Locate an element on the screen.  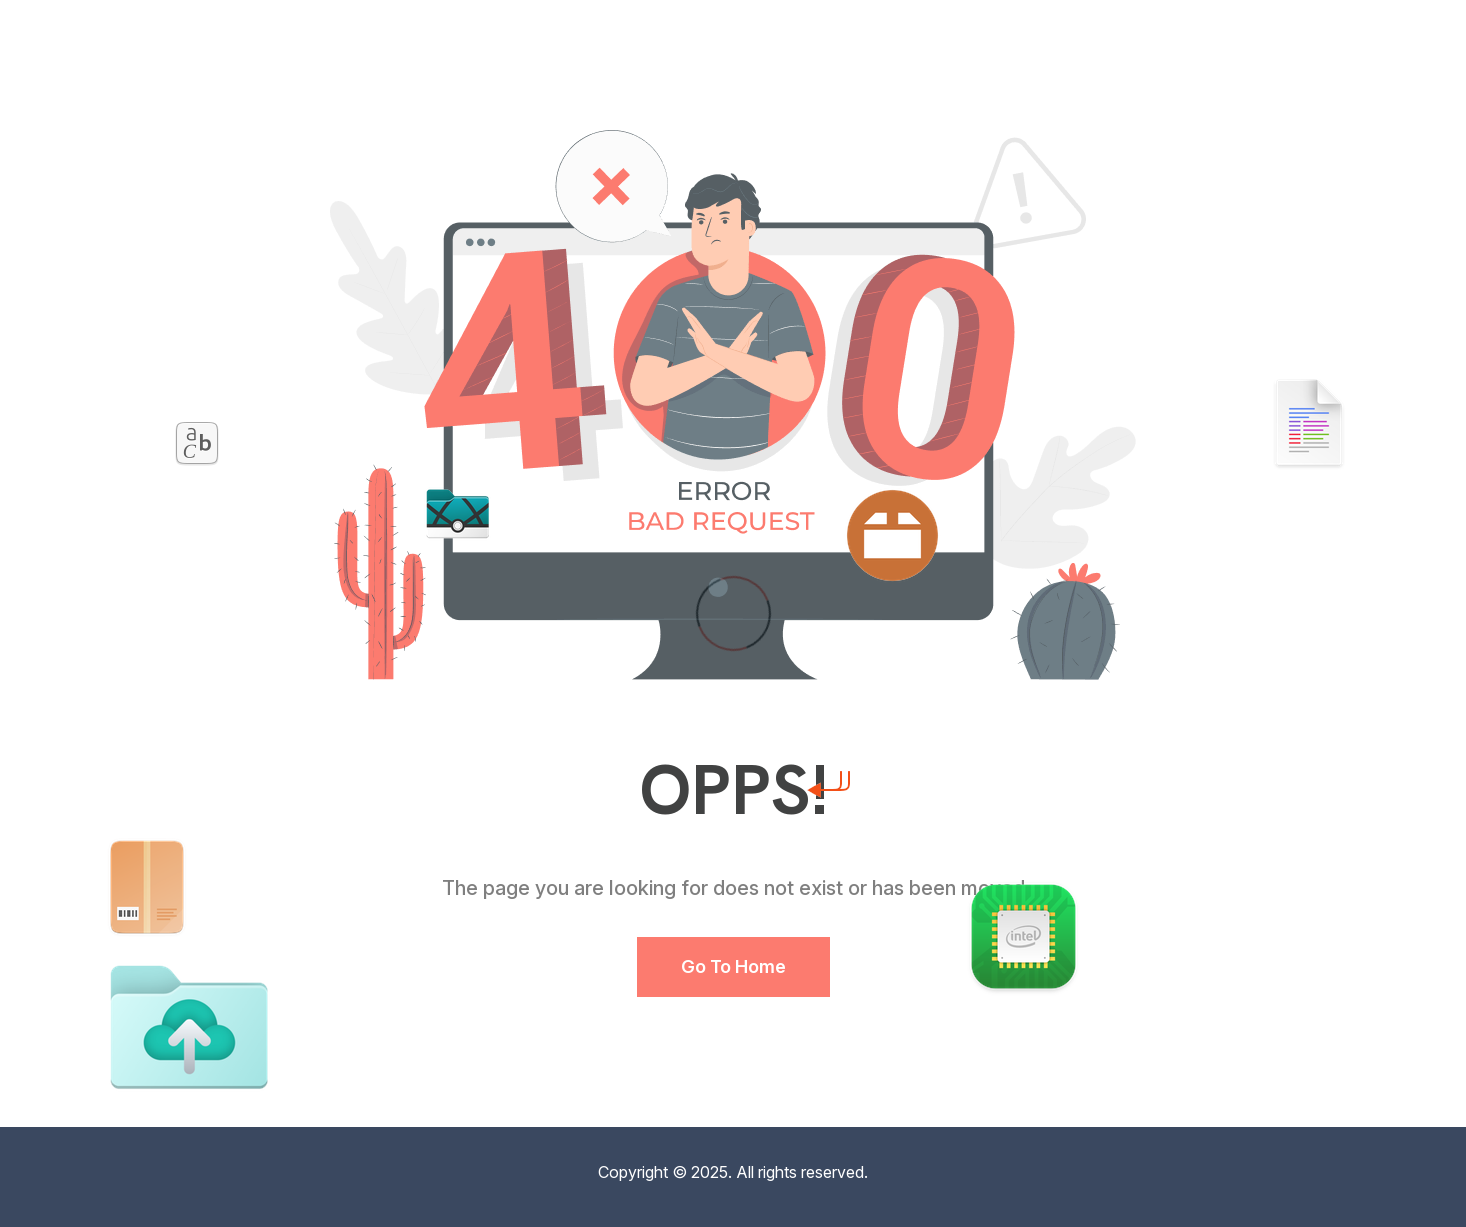
firmware file or system software package is located at coordinates (1023, 938).